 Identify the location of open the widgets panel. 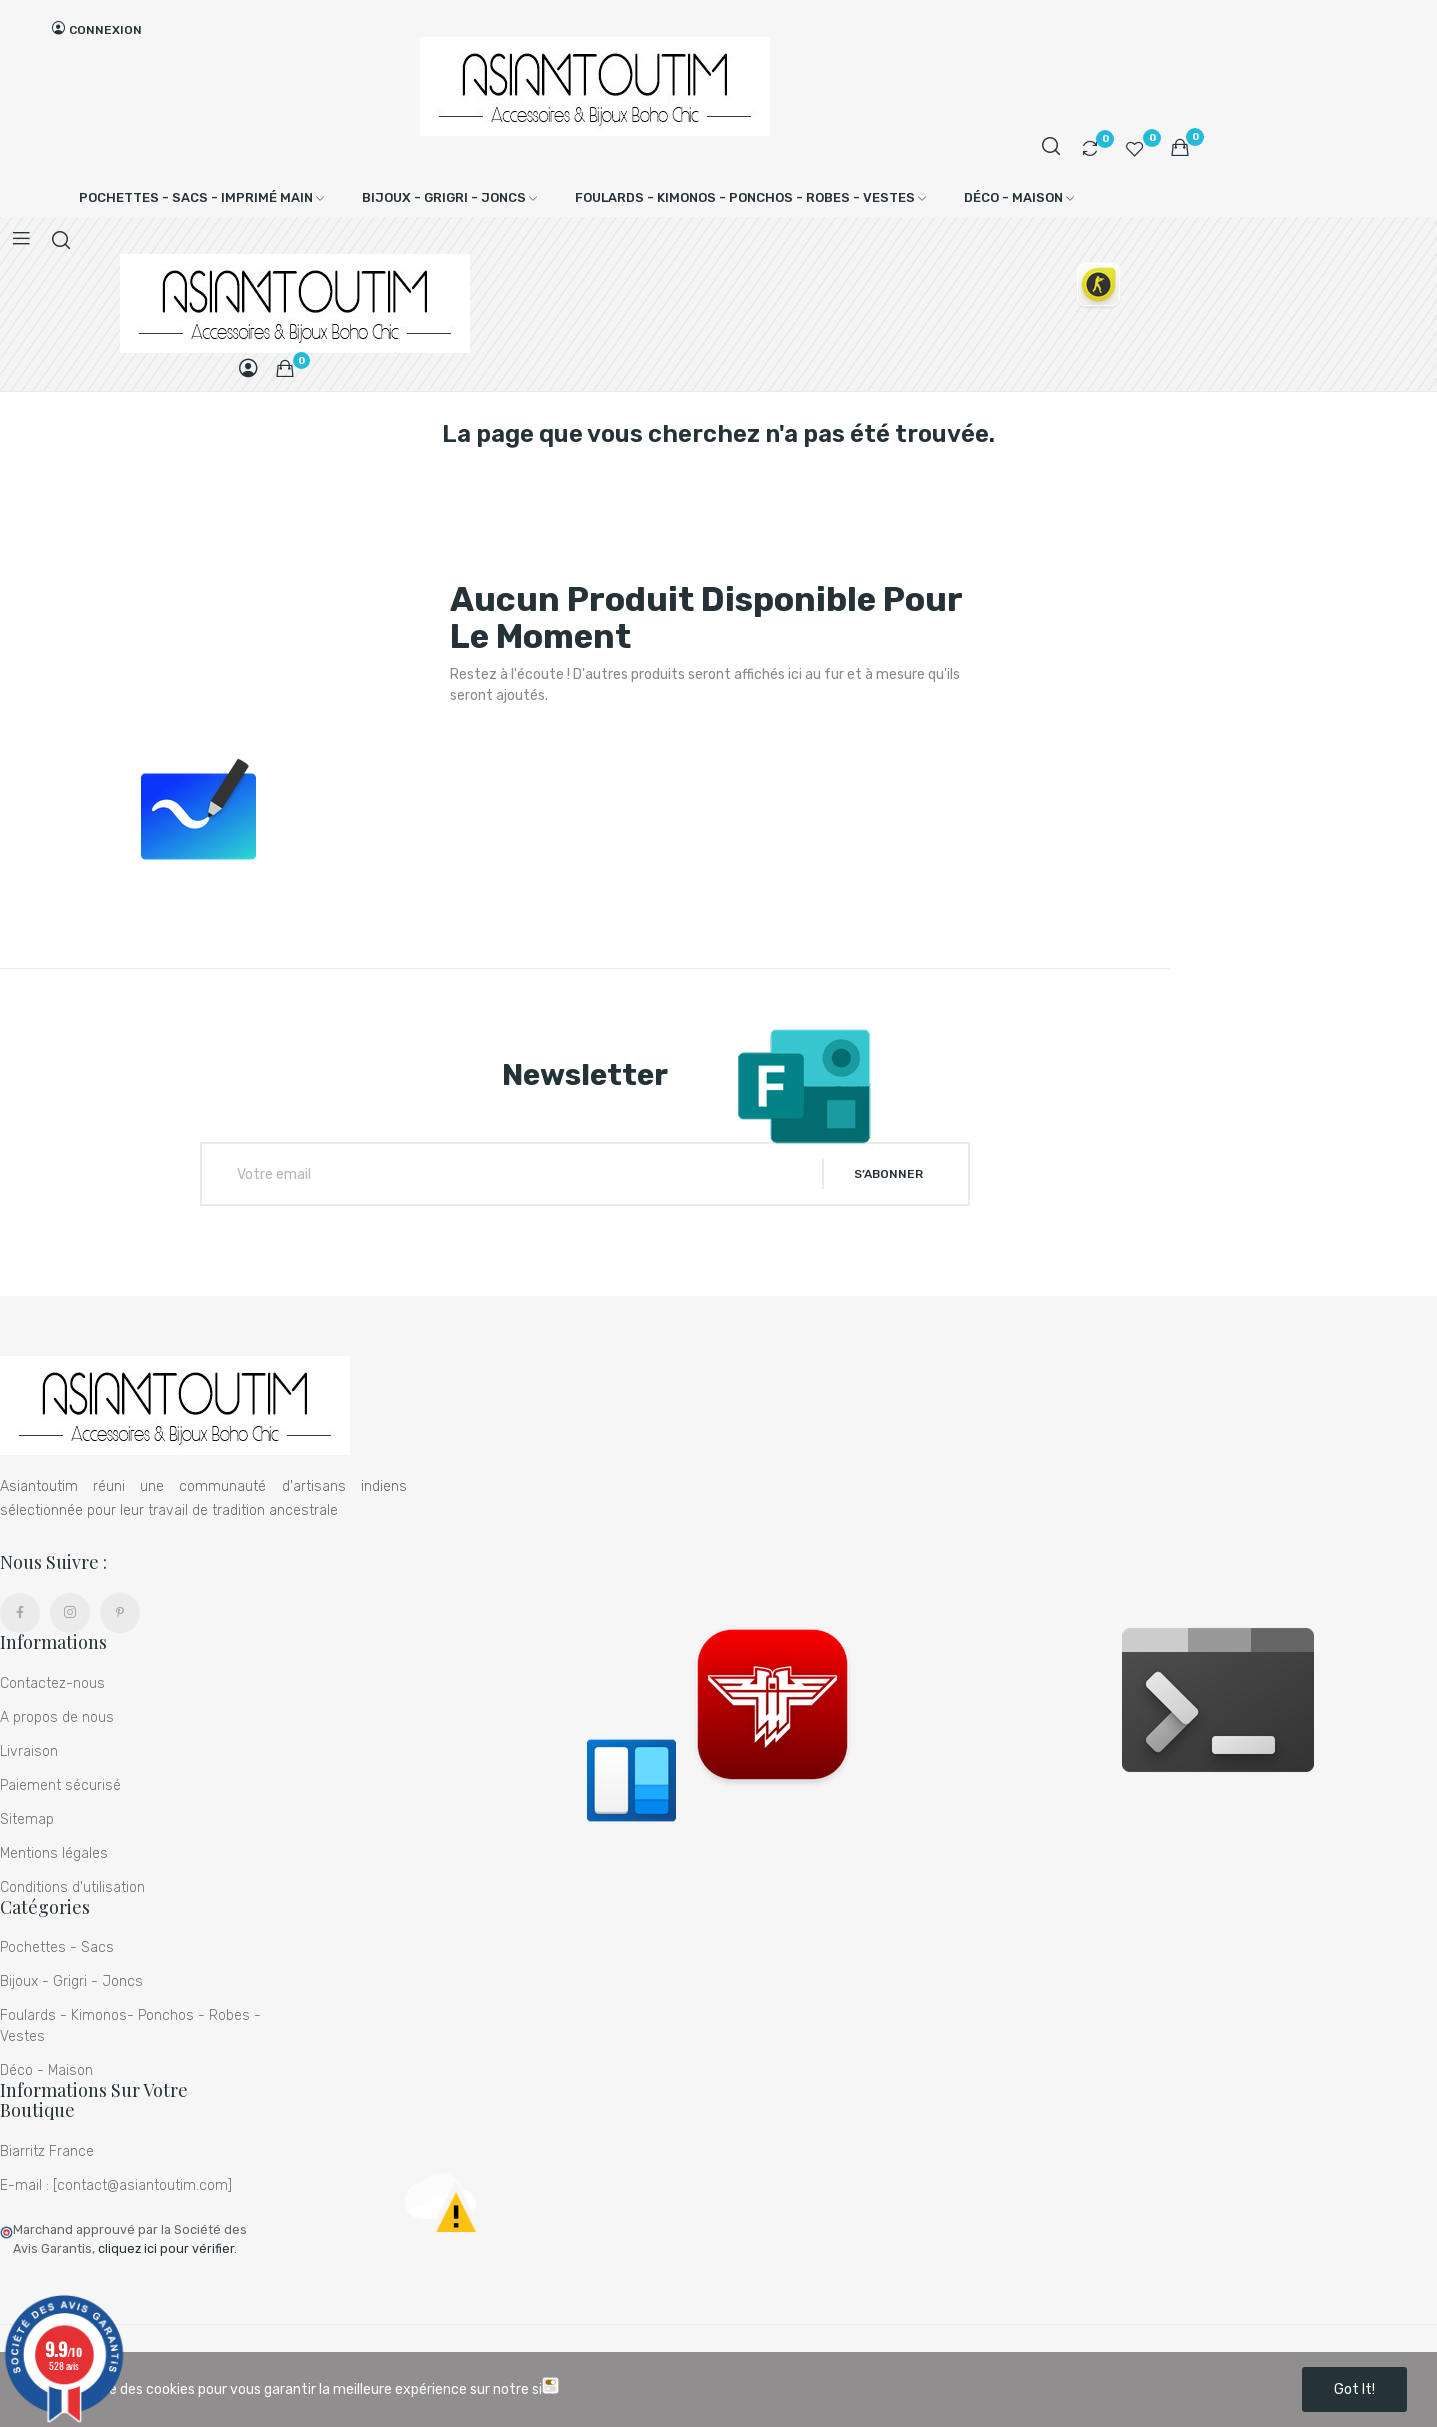
(631, 1780).